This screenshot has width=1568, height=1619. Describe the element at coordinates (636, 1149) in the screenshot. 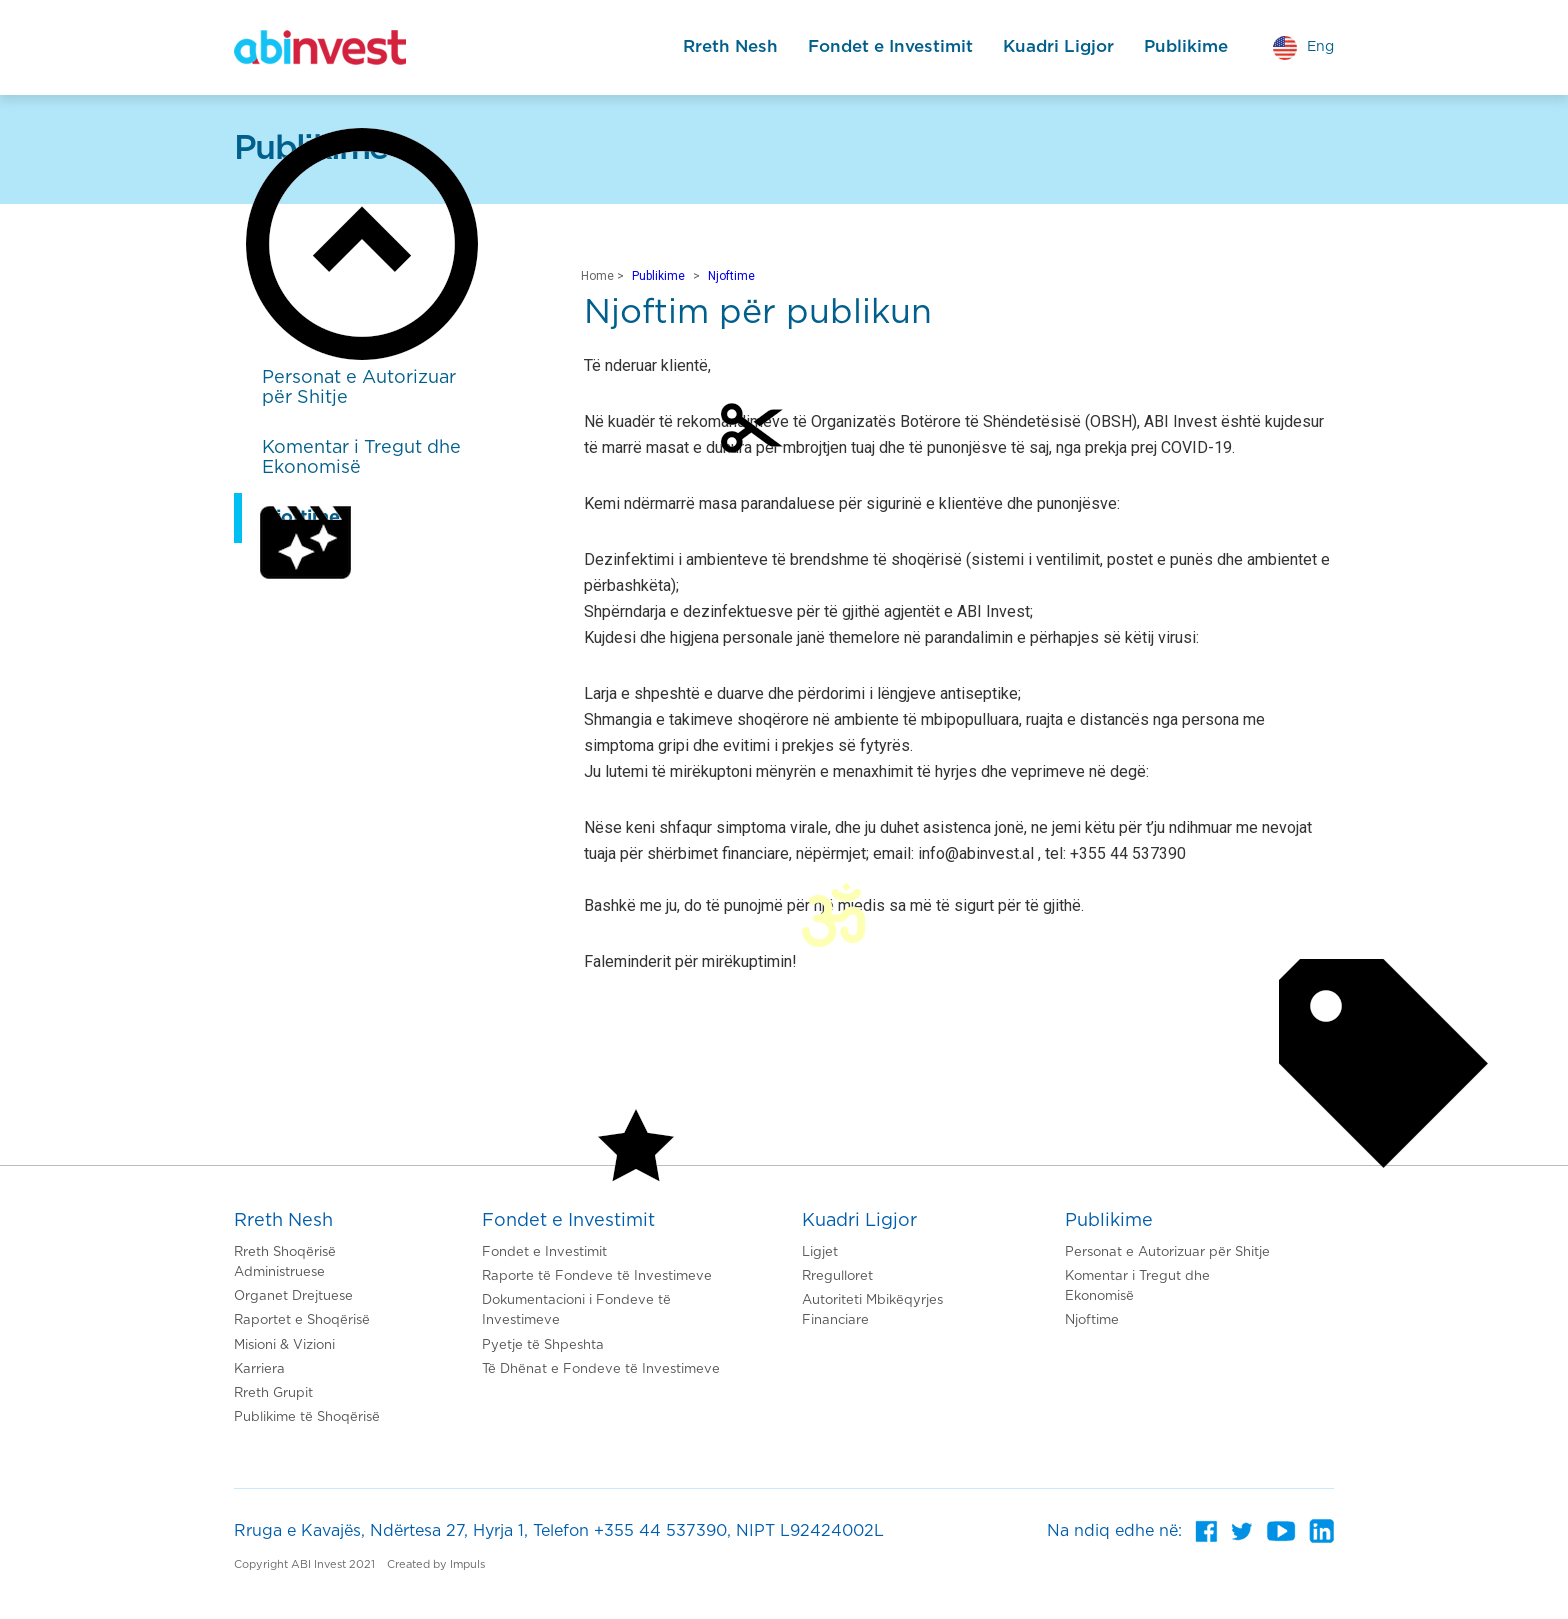

I see `add item to favorites` at that location.